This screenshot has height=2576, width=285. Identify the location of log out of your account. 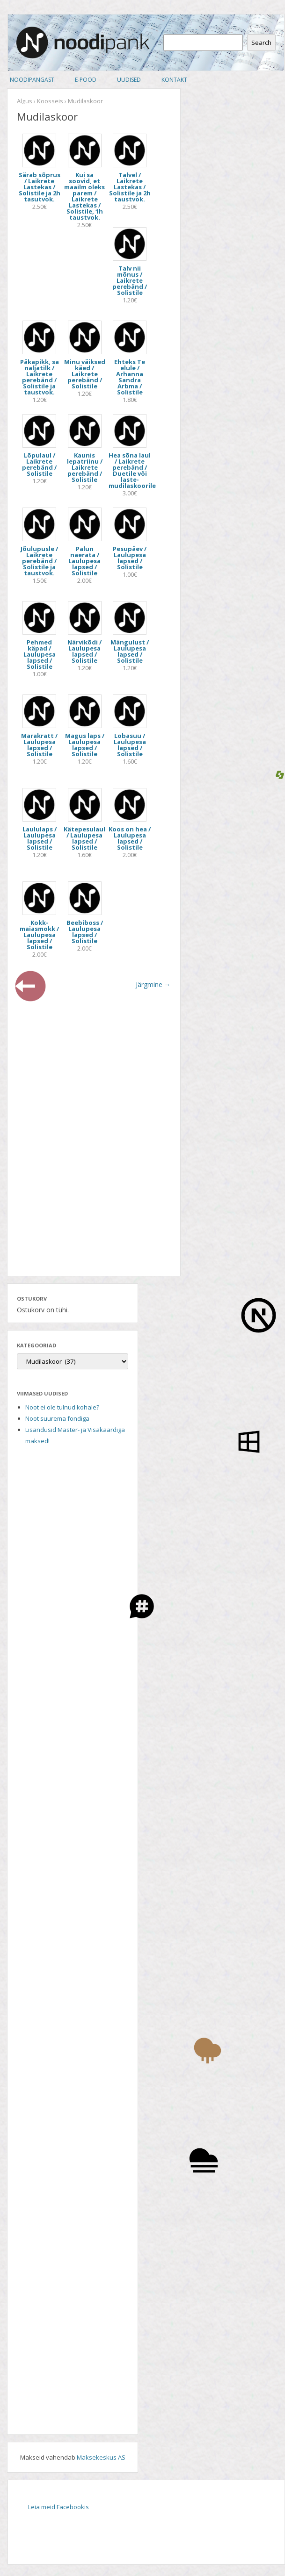
(30, 986).